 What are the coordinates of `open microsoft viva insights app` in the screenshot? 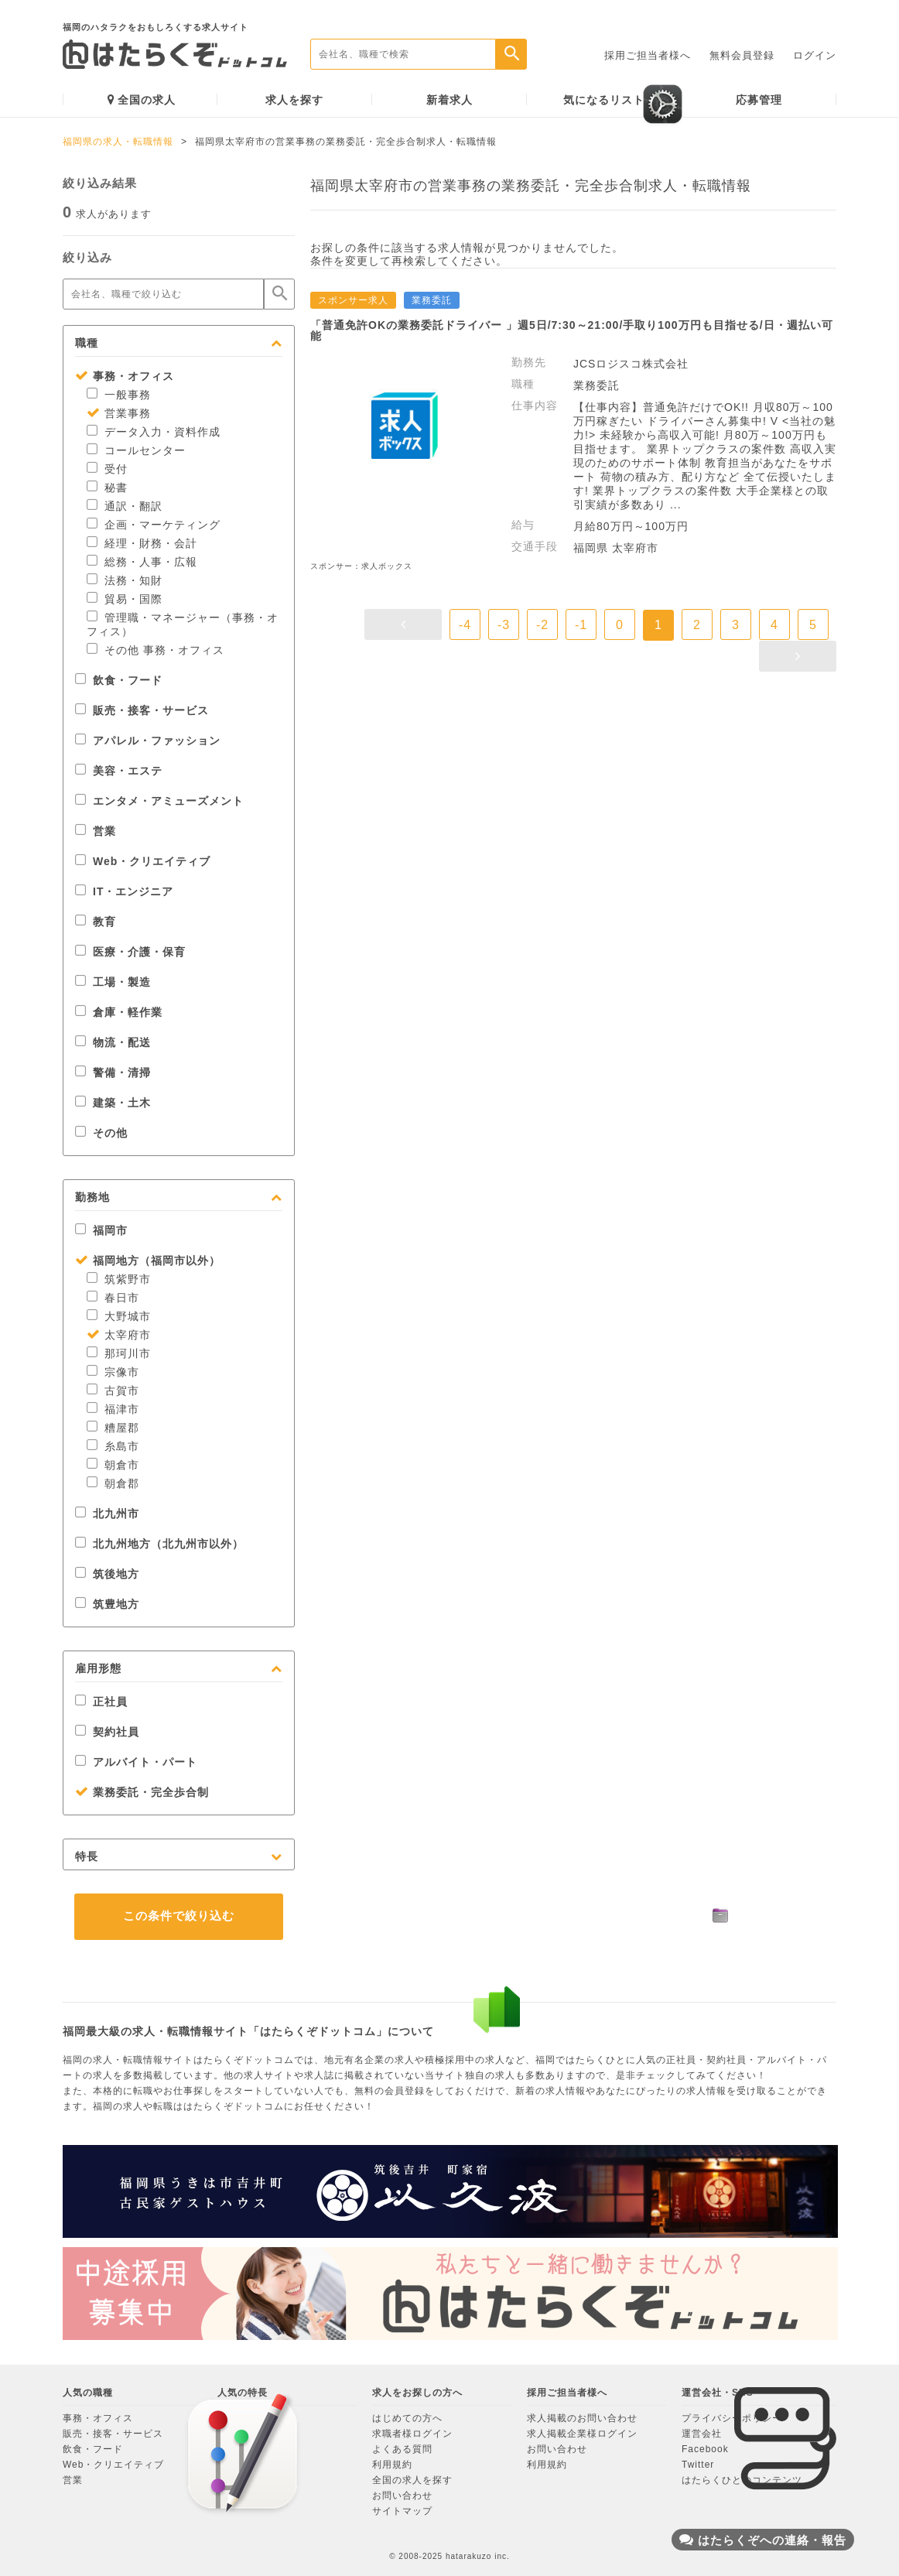 It's located at (497, 2010).